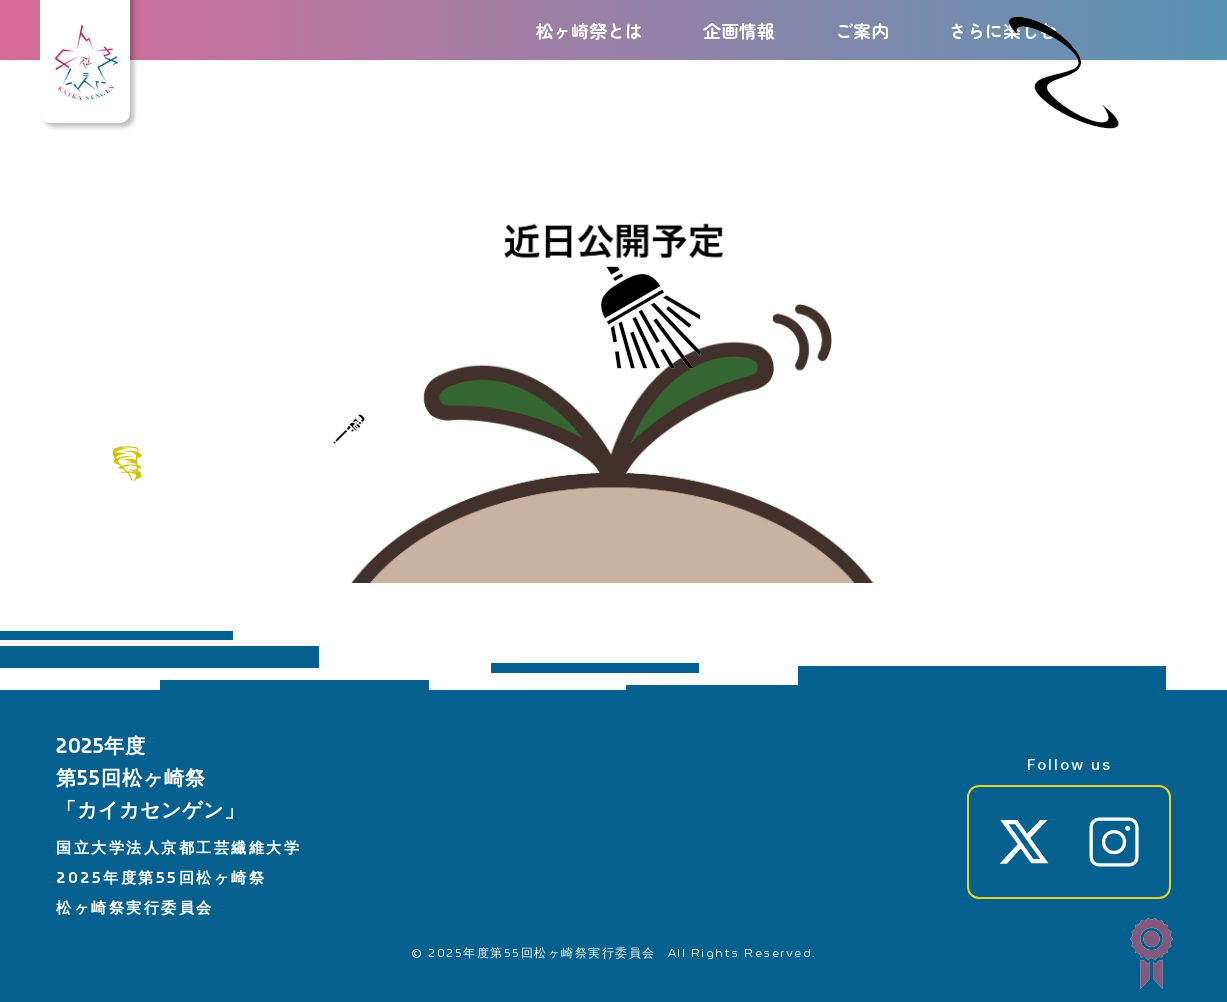  Describe the element at coordinates (127, 463) in the screenshot. I see `indicates severe weather alert or tornado warning` at that location.